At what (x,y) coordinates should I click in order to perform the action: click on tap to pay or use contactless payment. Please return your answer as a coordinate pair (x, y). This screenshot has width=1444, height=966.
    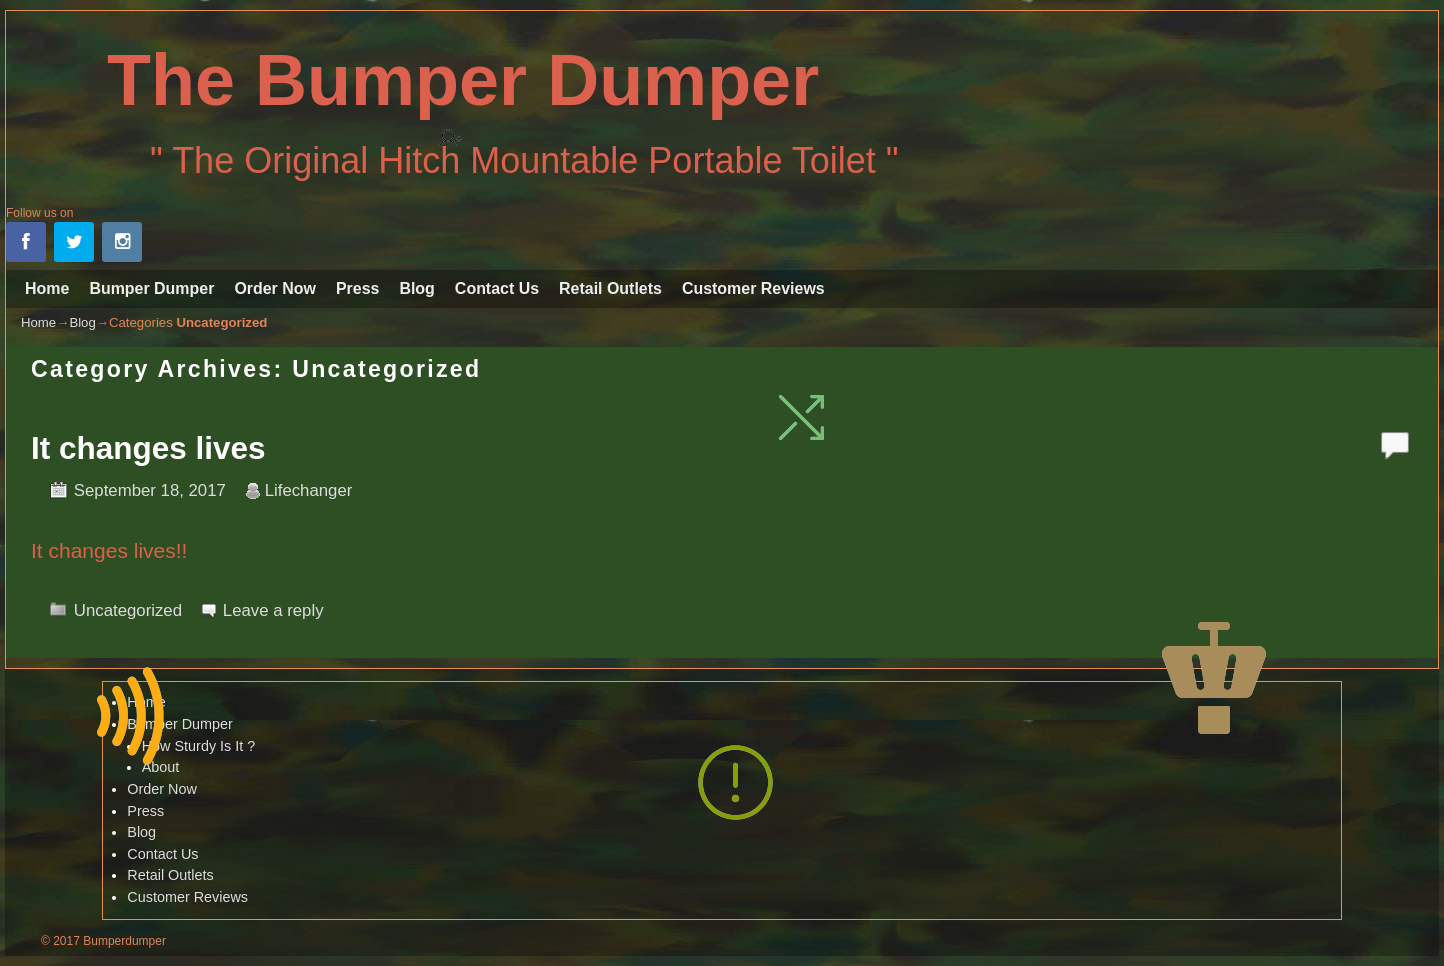
    Looking at the image, I should click on (128, 716).